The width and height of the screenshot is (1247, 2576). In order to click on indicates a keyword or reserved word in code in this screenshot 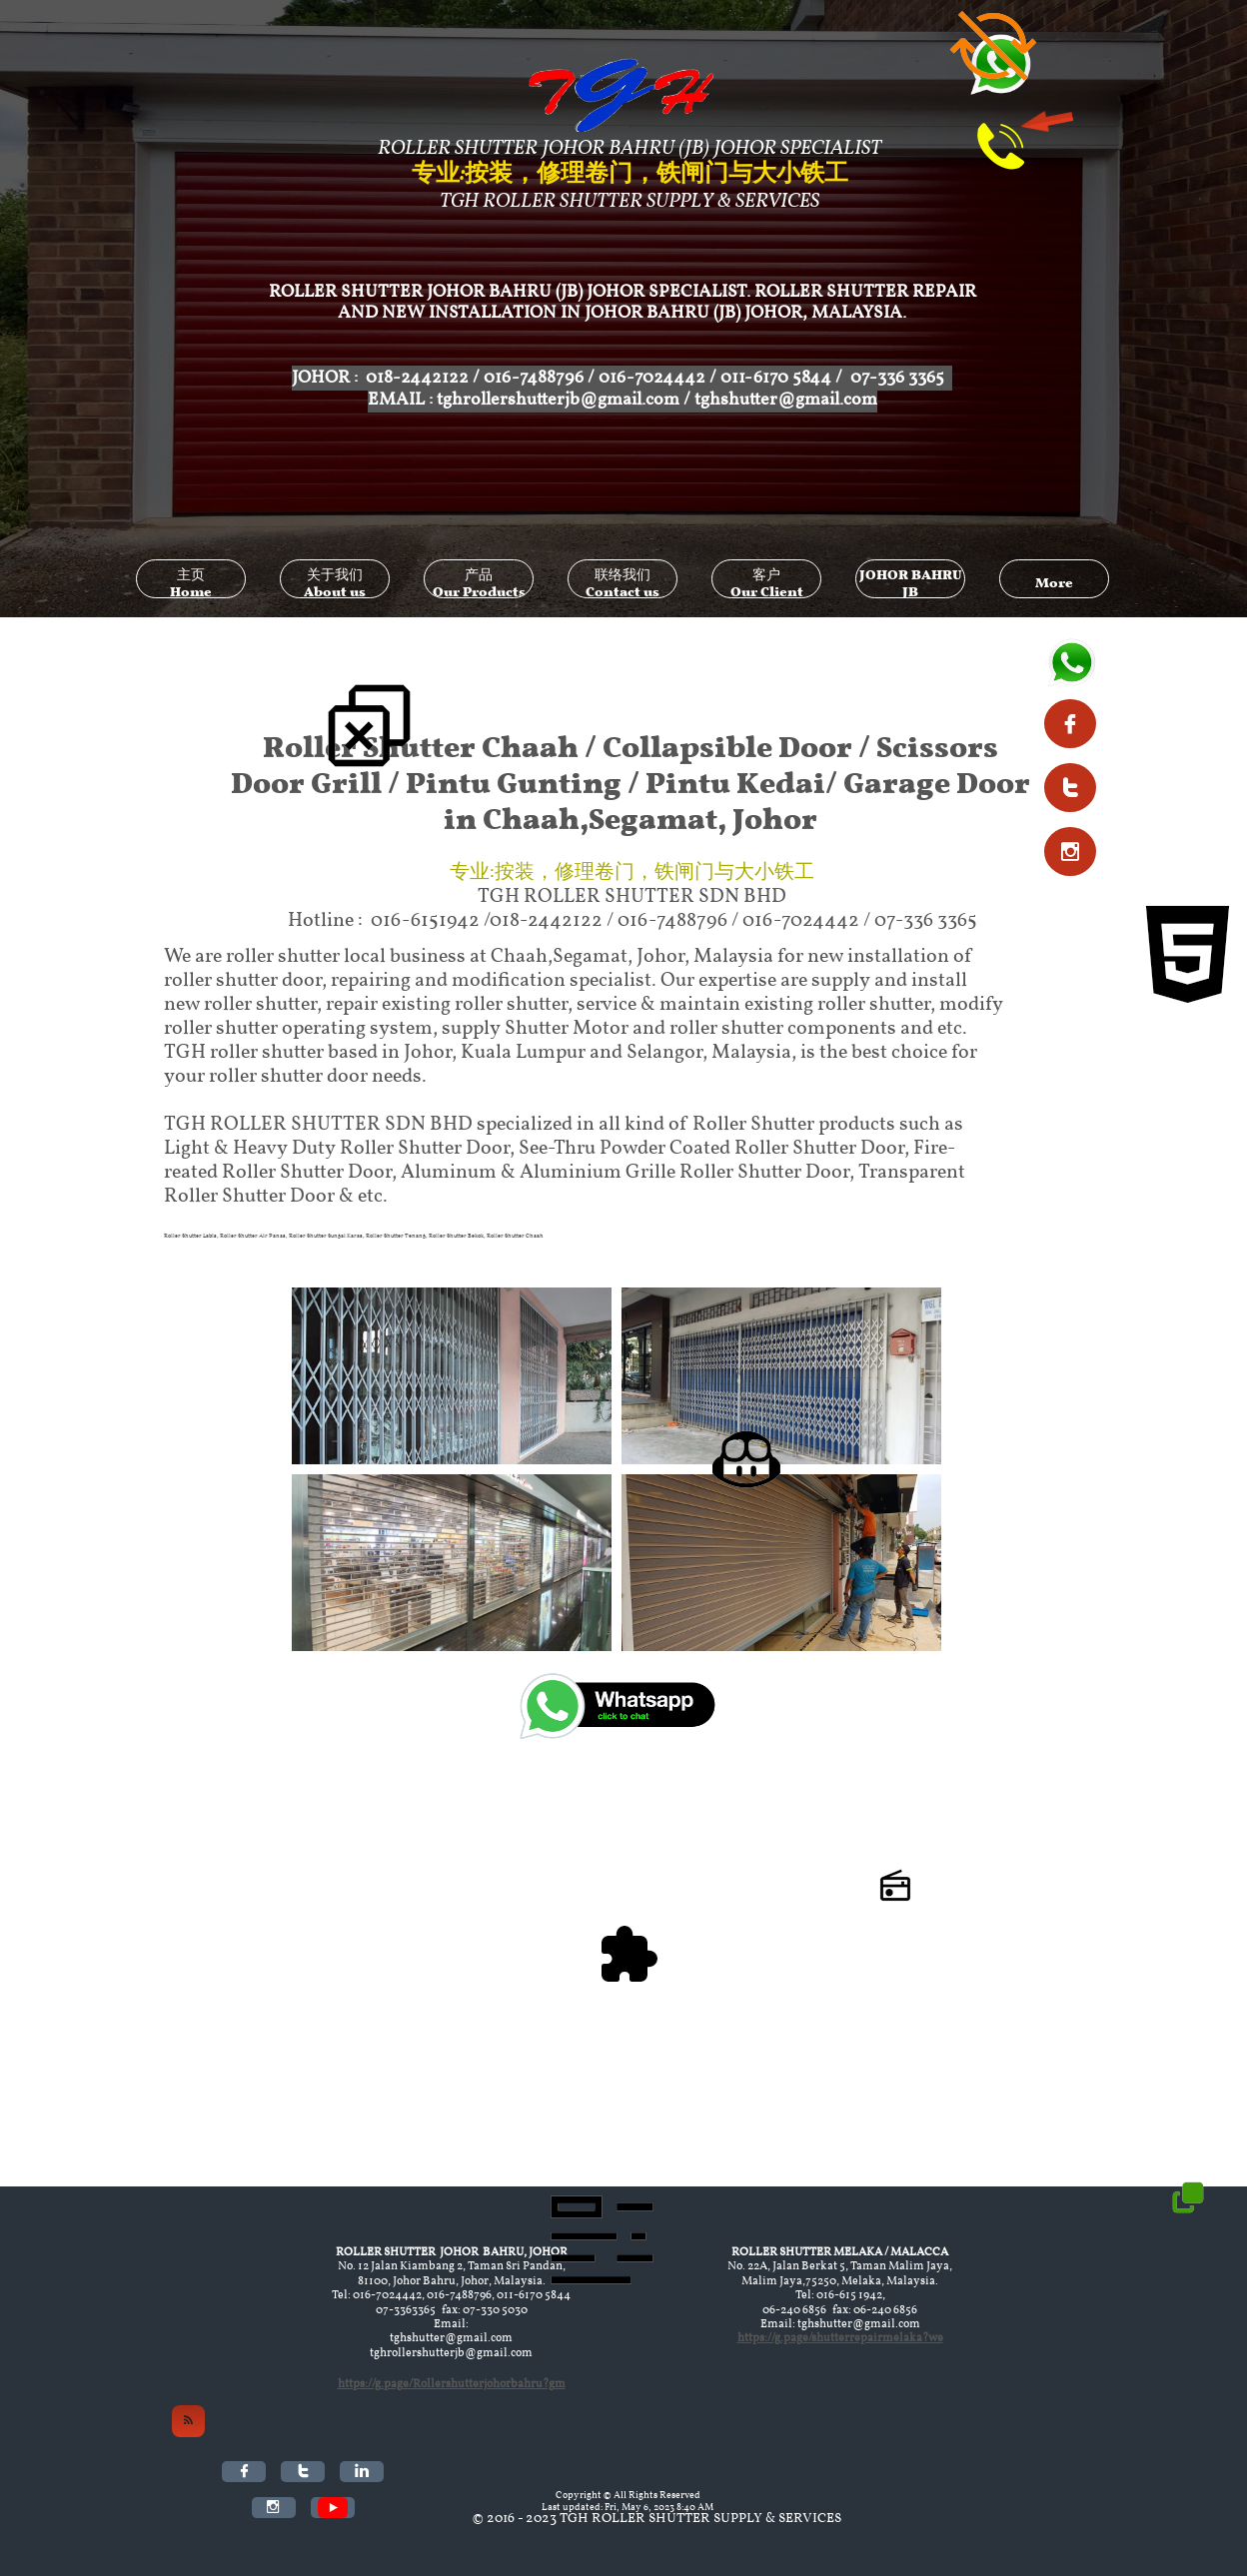, I will do `click(602, 2239)`.